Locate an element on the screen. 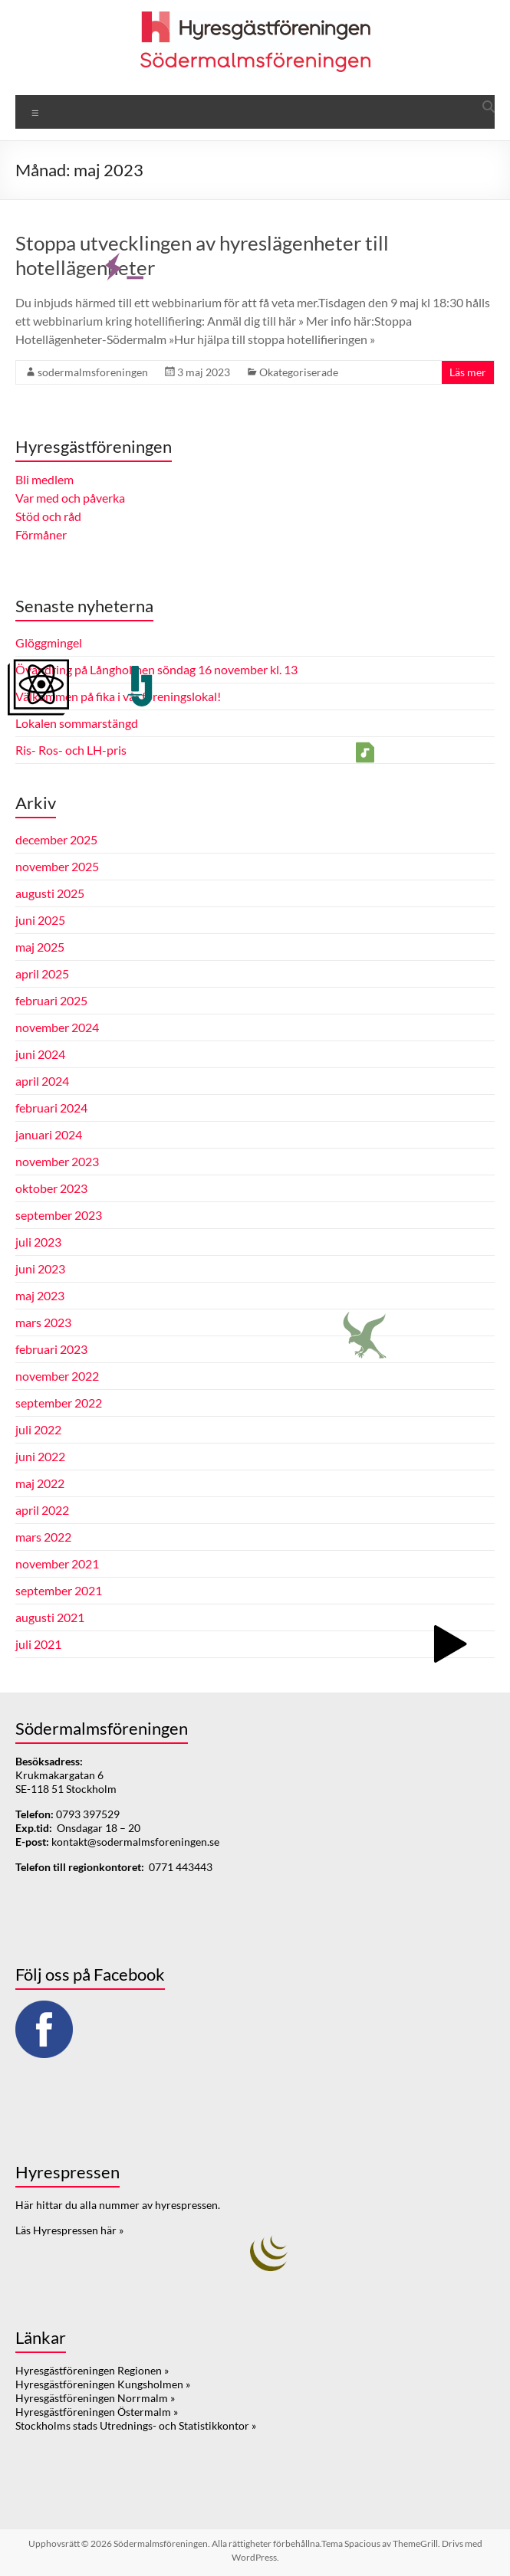 Image resolution: width=510 pixels, height=2576 pixels. jQuery JavaScript library logo is located at coordinates (268, 2253).